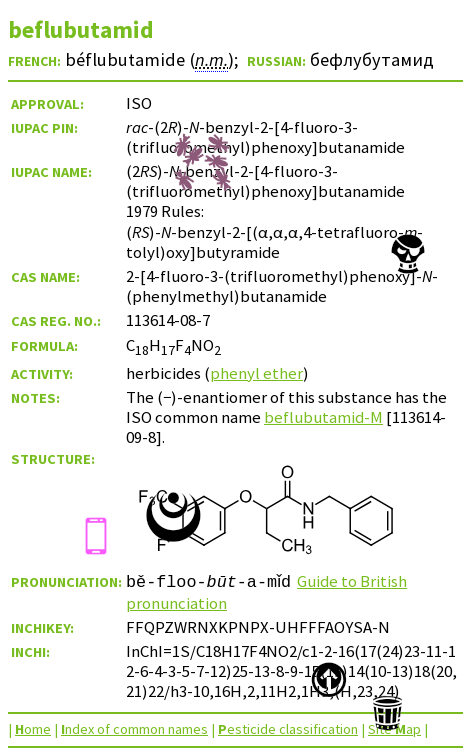 The width and height of the screenshot is (471, 756). Describe the element at coordinates (96, 536) in the screenshot. I see `indicates mobile device or smartphone compatibility` at that location.